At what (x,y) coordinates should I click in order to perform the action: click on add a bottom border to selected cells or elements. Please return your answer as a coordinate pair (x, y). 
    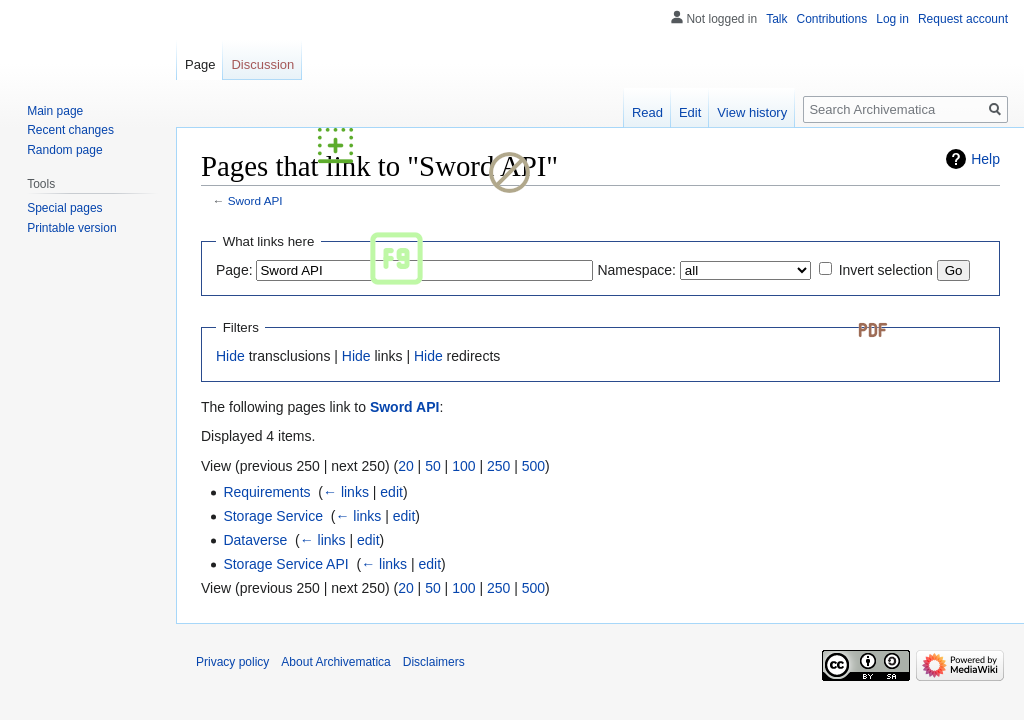
    Looking at the image, I should click on (335, 145).